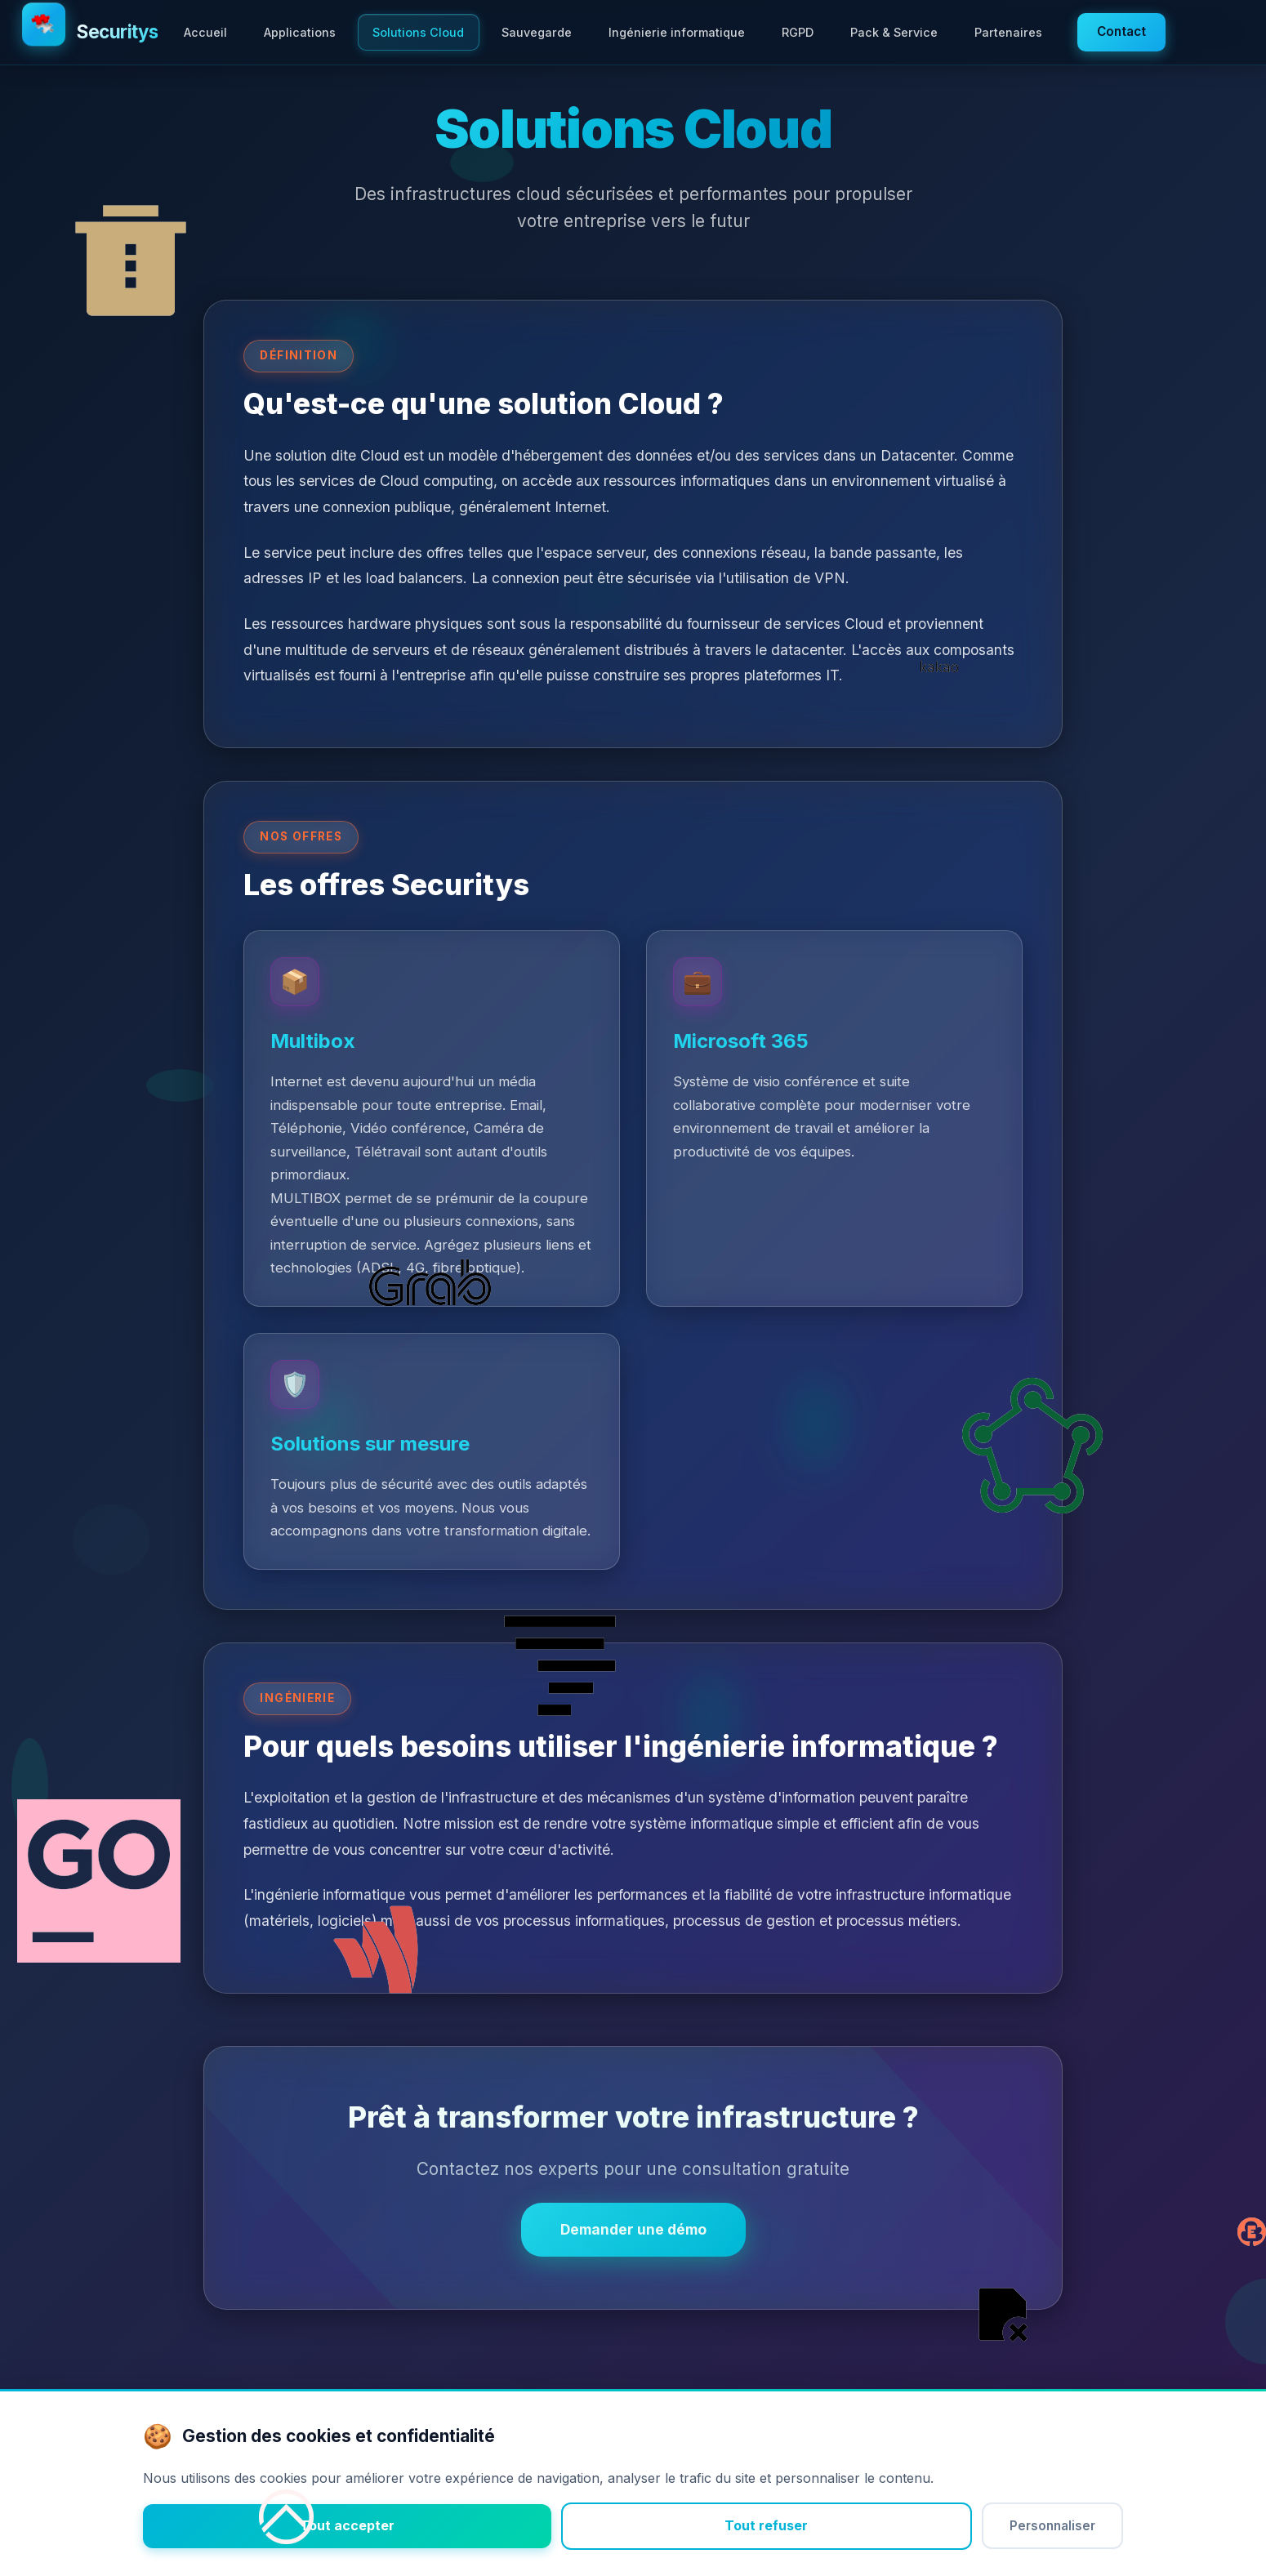  I want to click on access google wallet for payments, so click(376, 1950).